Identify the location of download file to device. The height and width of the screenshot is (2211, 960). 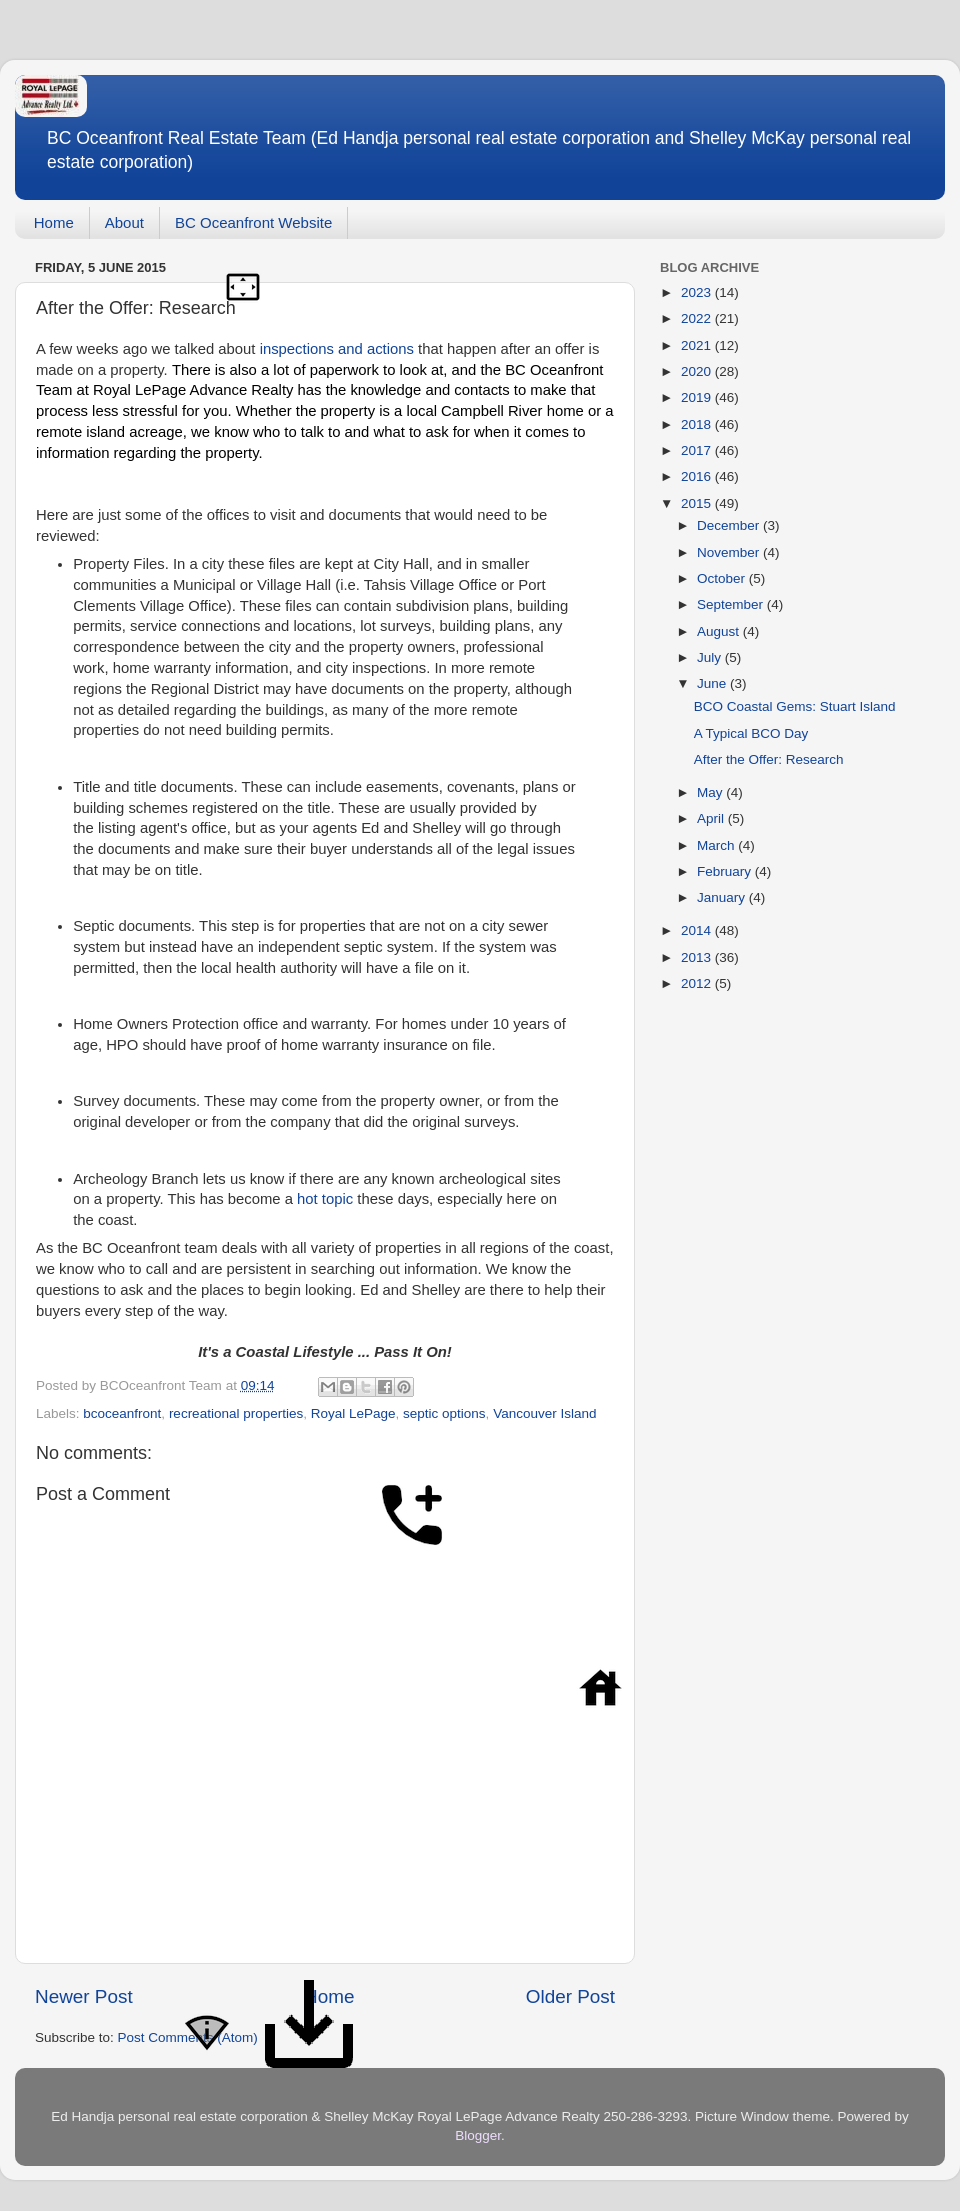
(309, 2024).